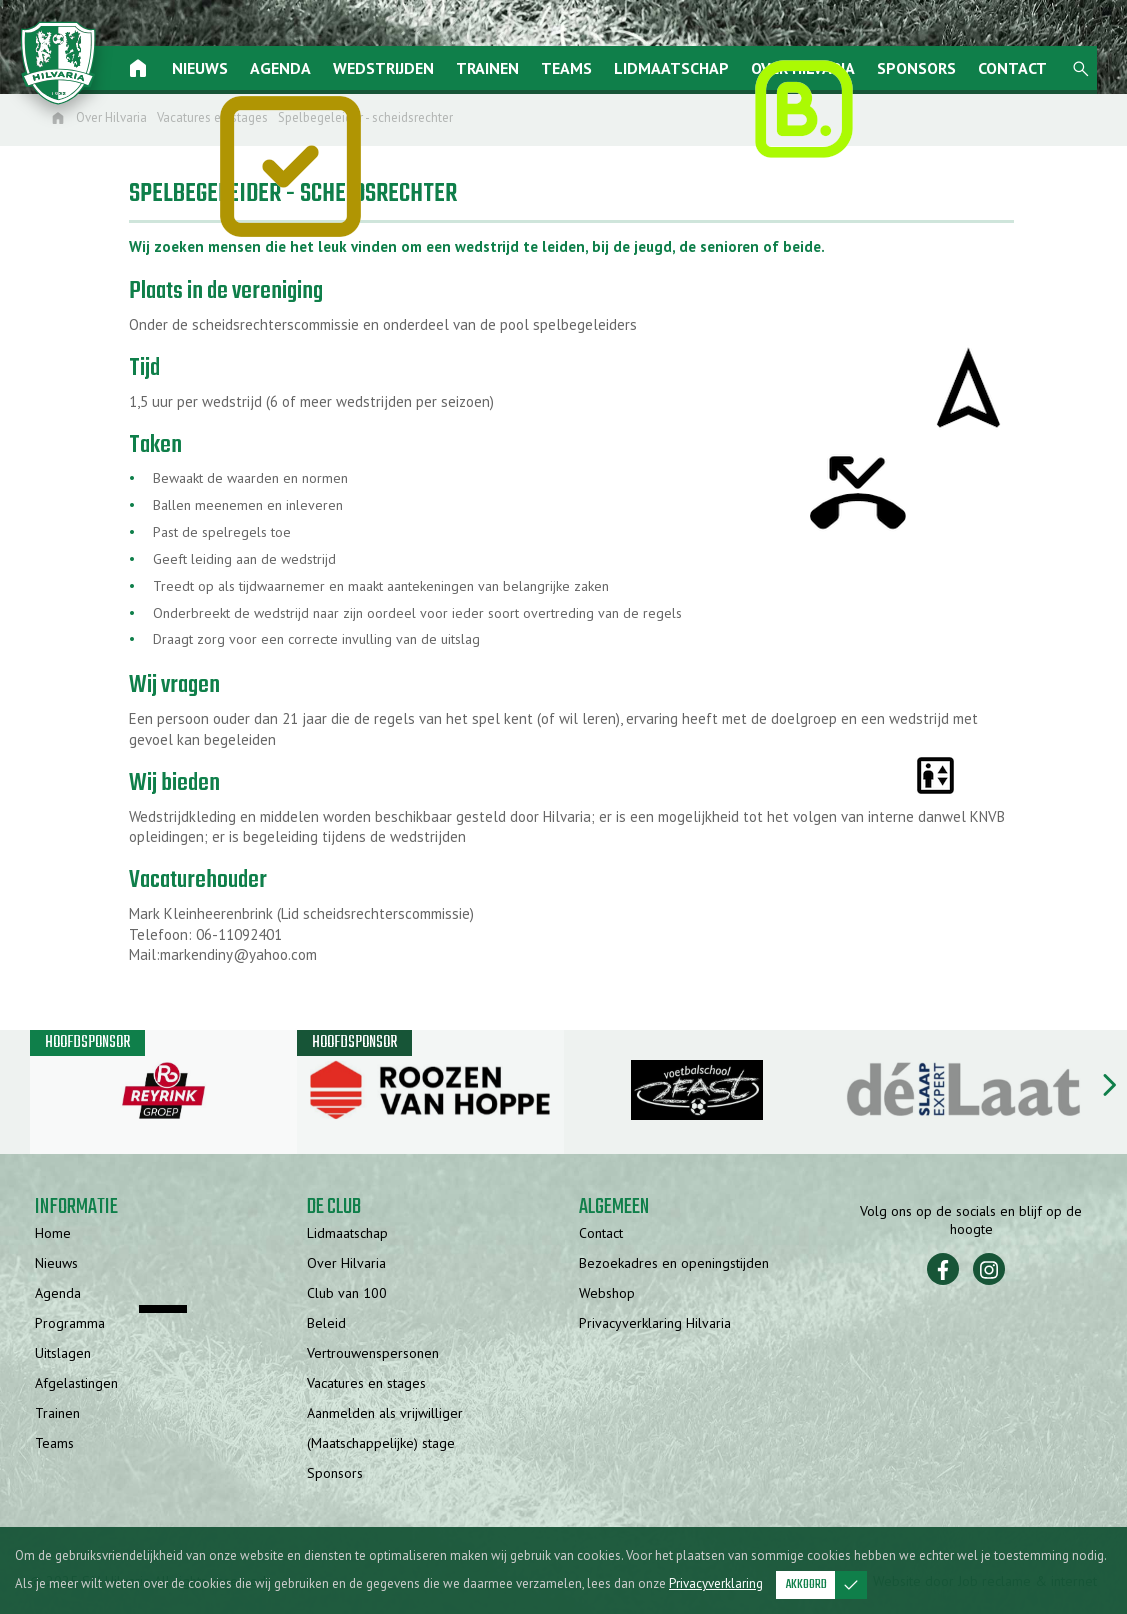 The height and width of the screenshot is (1614, 1127). I want to click on mark a task or item as complete, so click(290, 166).